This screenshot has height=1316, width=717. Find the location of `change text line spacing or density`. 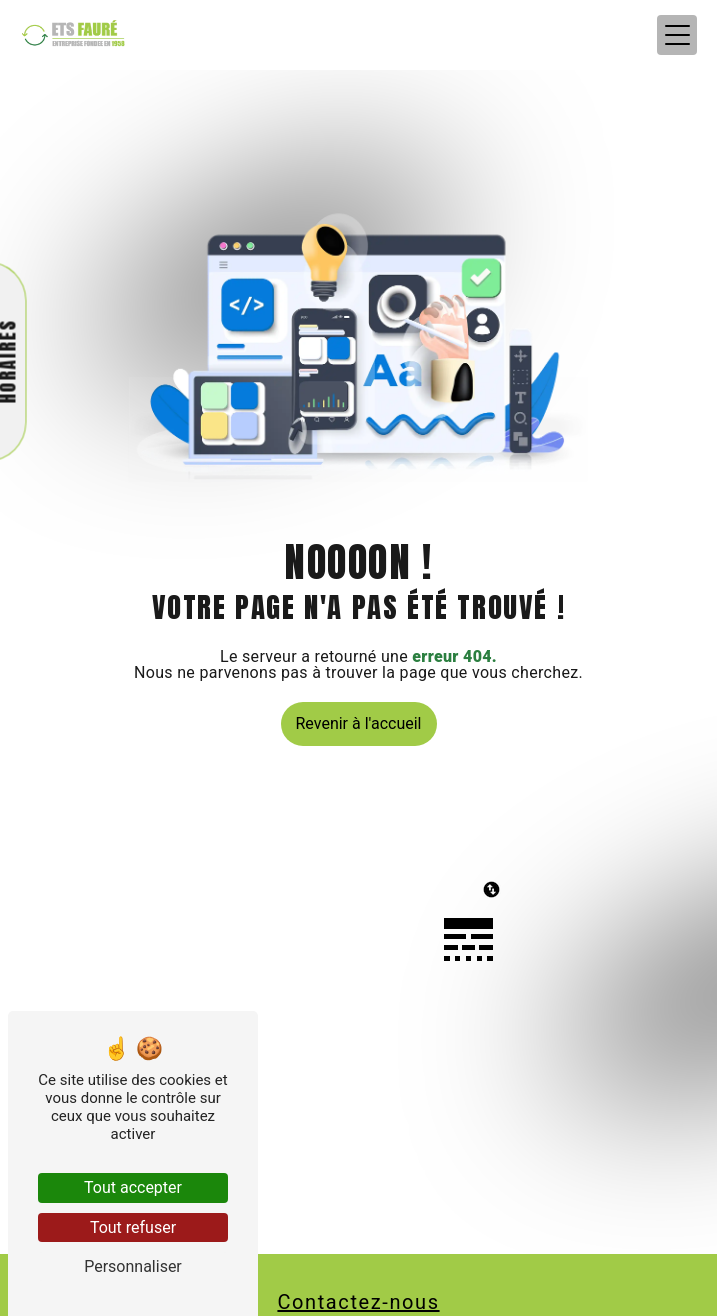

change text line spacing or density is located at coordinates (468, 939).